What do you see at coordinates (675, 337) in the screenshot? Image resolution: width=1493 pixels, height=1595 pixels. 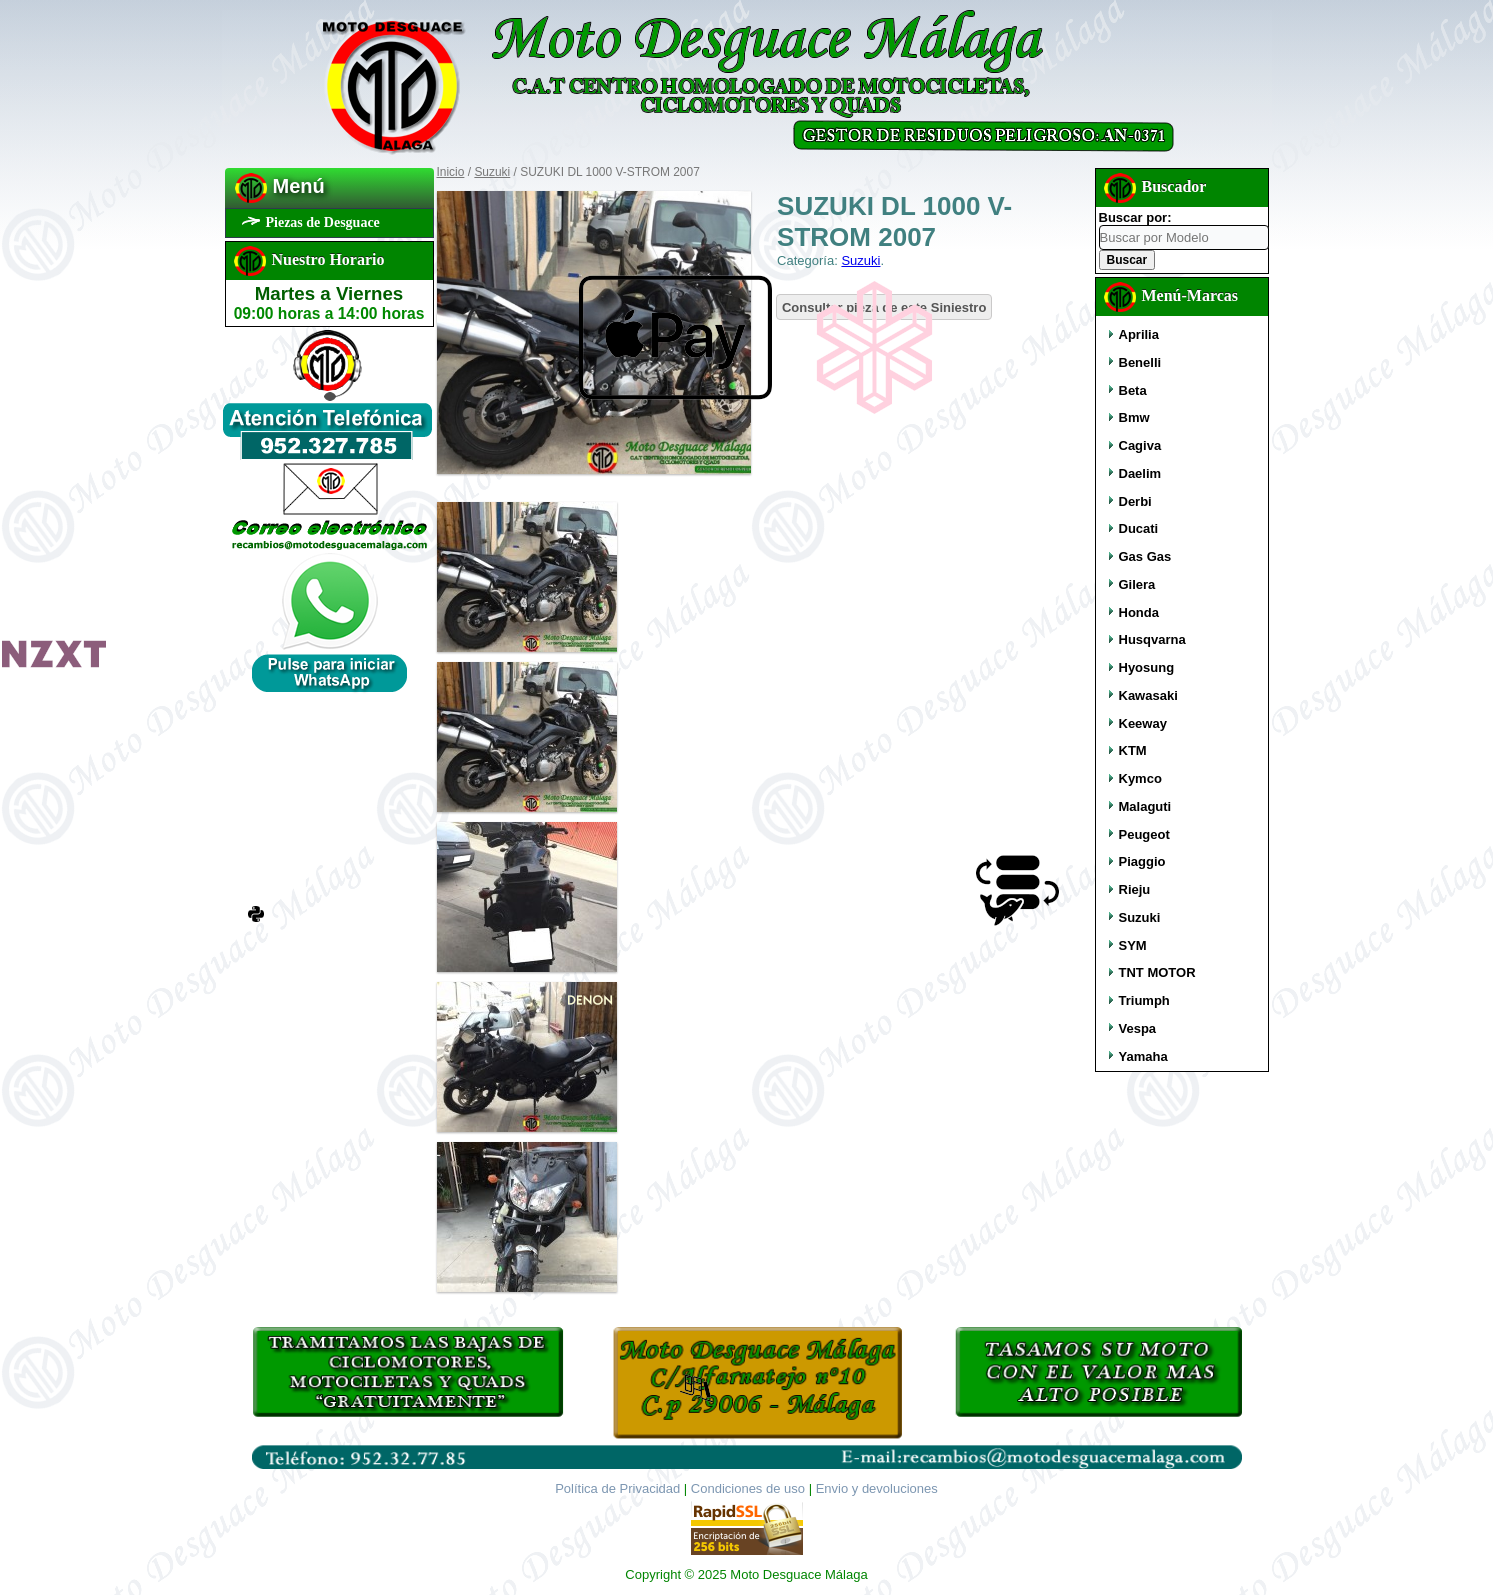 I see `pay with Apple Pay` at bounding box center [675, 337].